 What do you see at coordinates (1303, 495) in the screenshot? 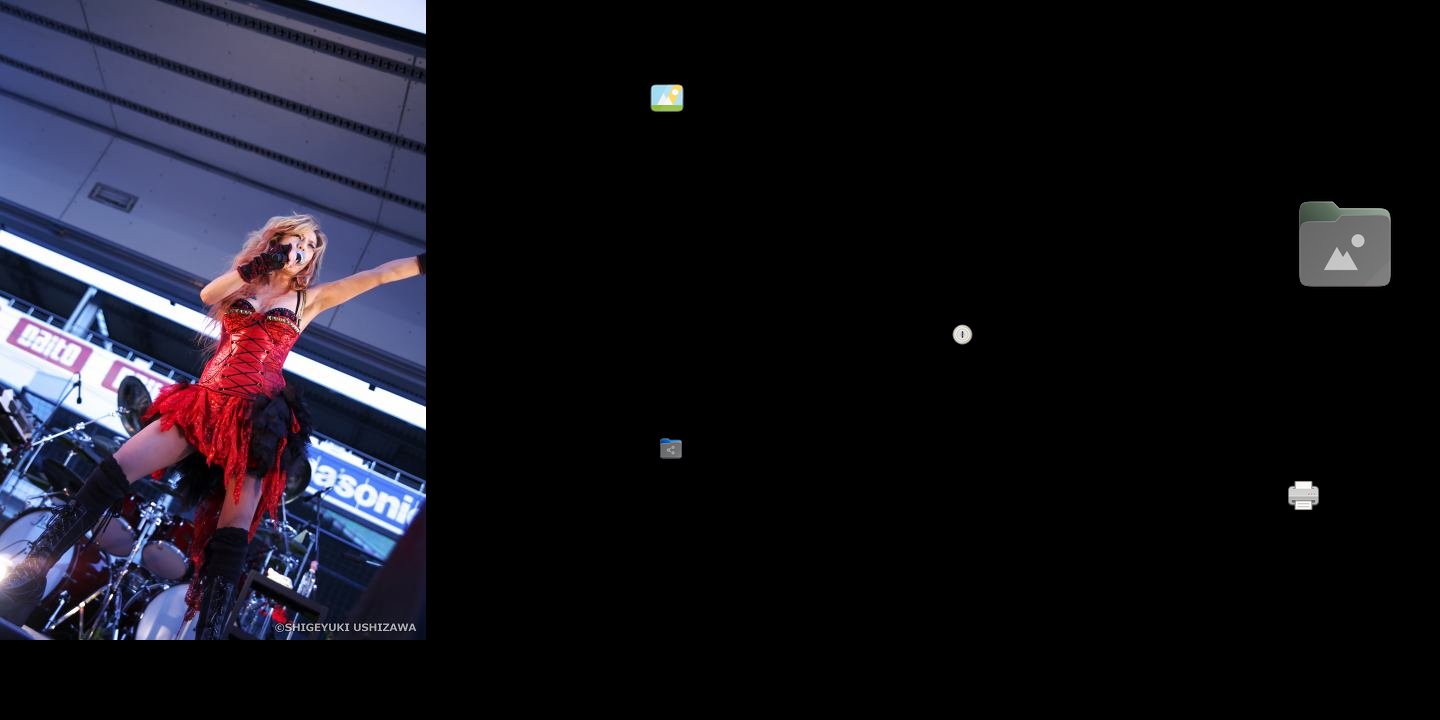
I see `print the current document` at bounding box center [1303, 495].